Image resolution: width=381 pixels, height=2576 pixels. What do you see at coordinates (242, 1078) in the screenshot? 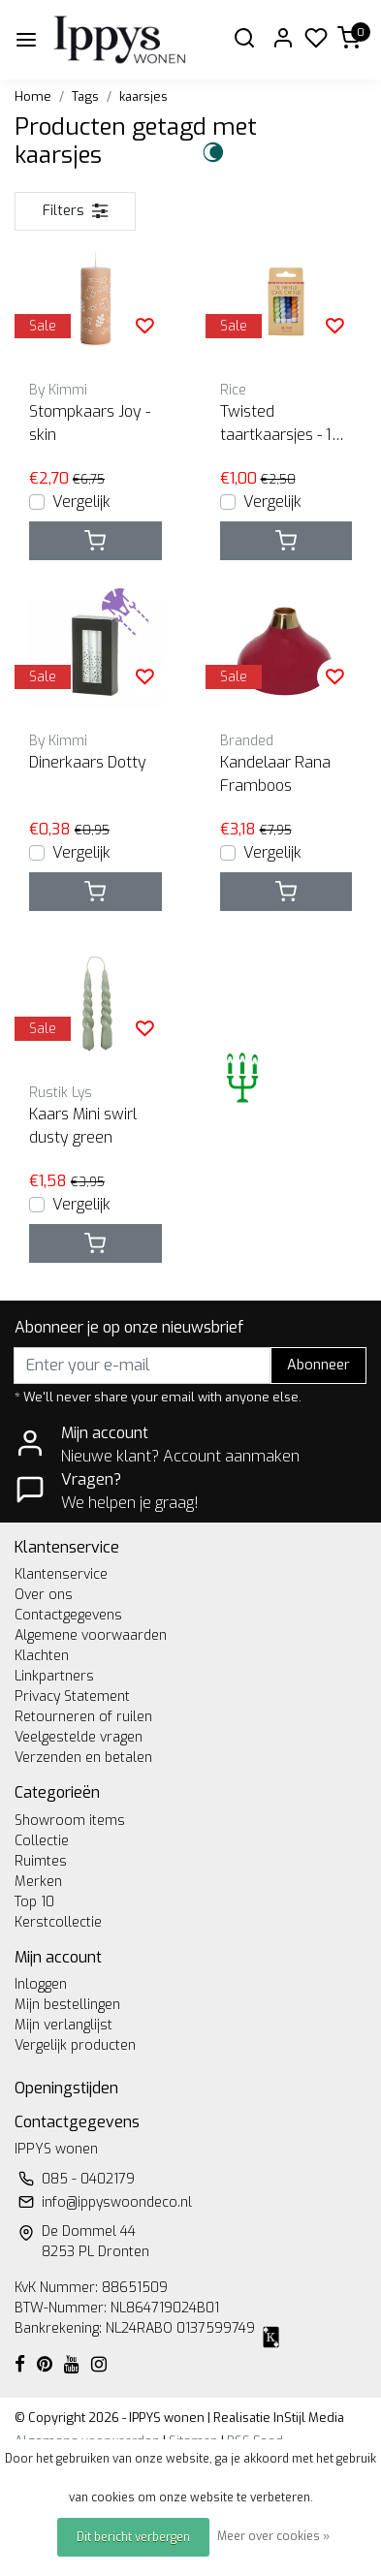
I see `decorative lighting or ambiance setting` at bounding box center [242, 1078].